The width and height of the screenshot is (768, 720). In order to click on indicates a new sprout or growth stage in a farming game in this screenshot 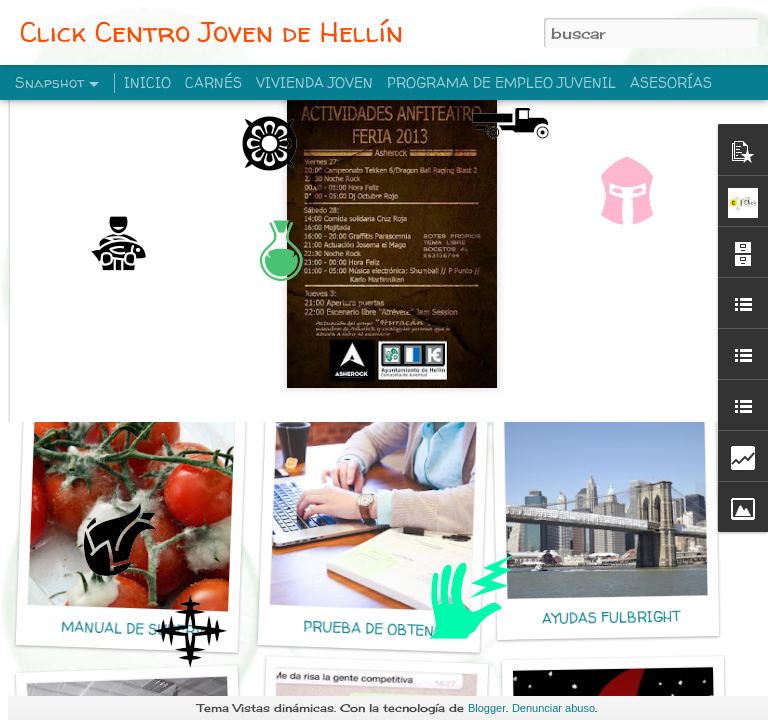, I will do `click(120, 539)`.